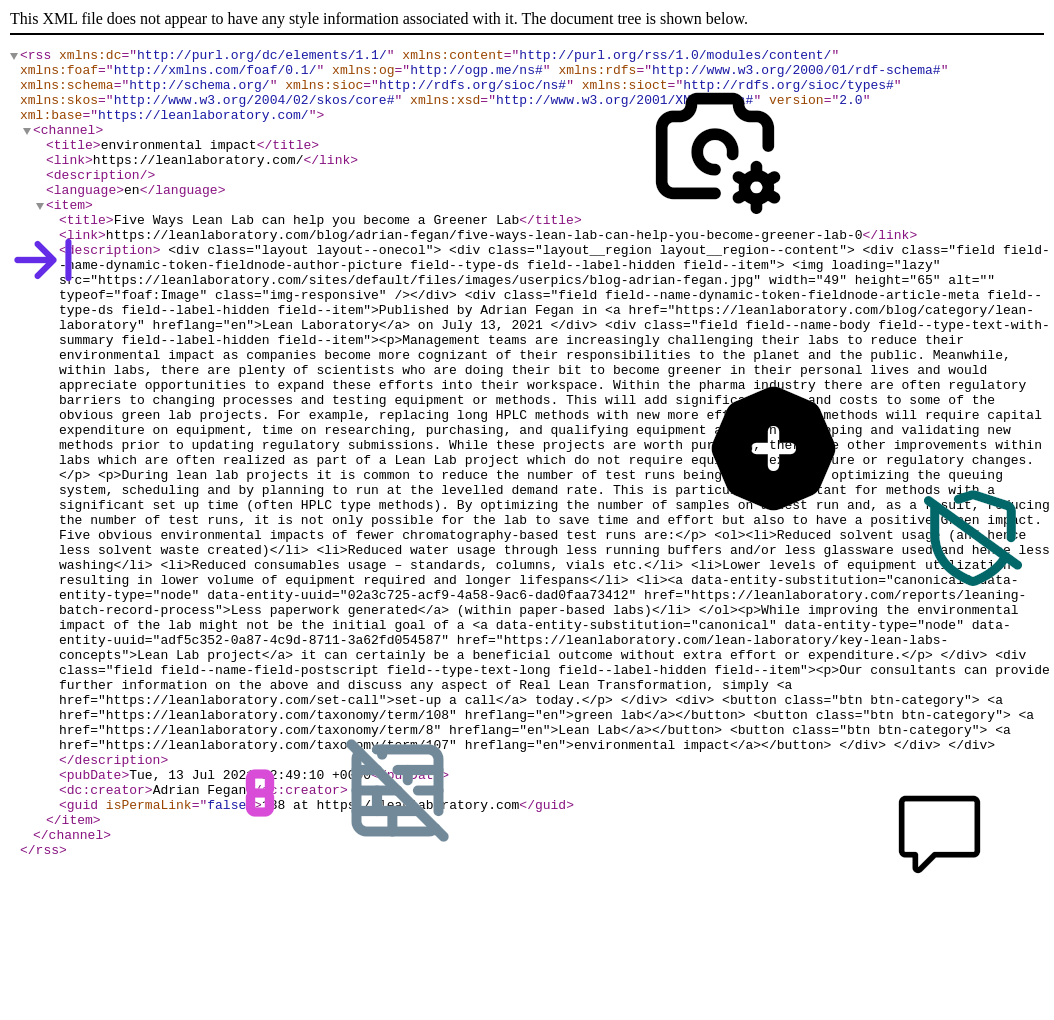 This screenshot has height=1020, width=1054. I want to click on security or protection is disabled, so click(973, 539).